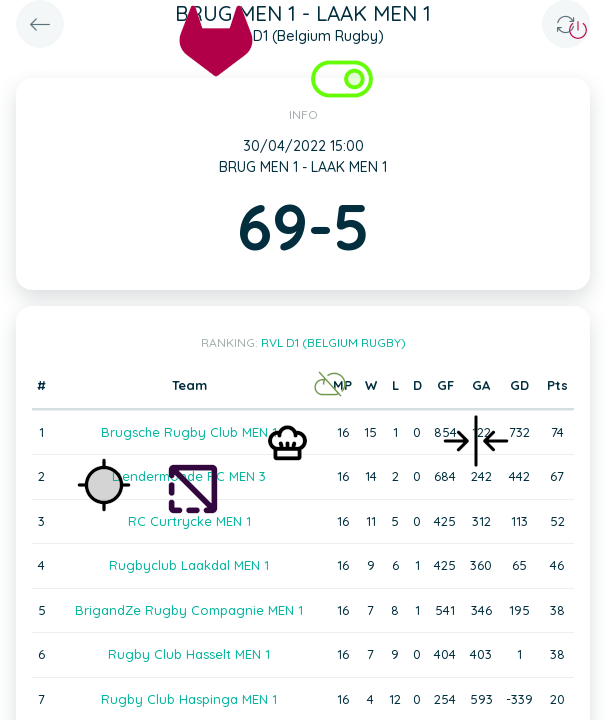  I want to click on toggle switch in the "on" or enabled position, so click(342, 79).